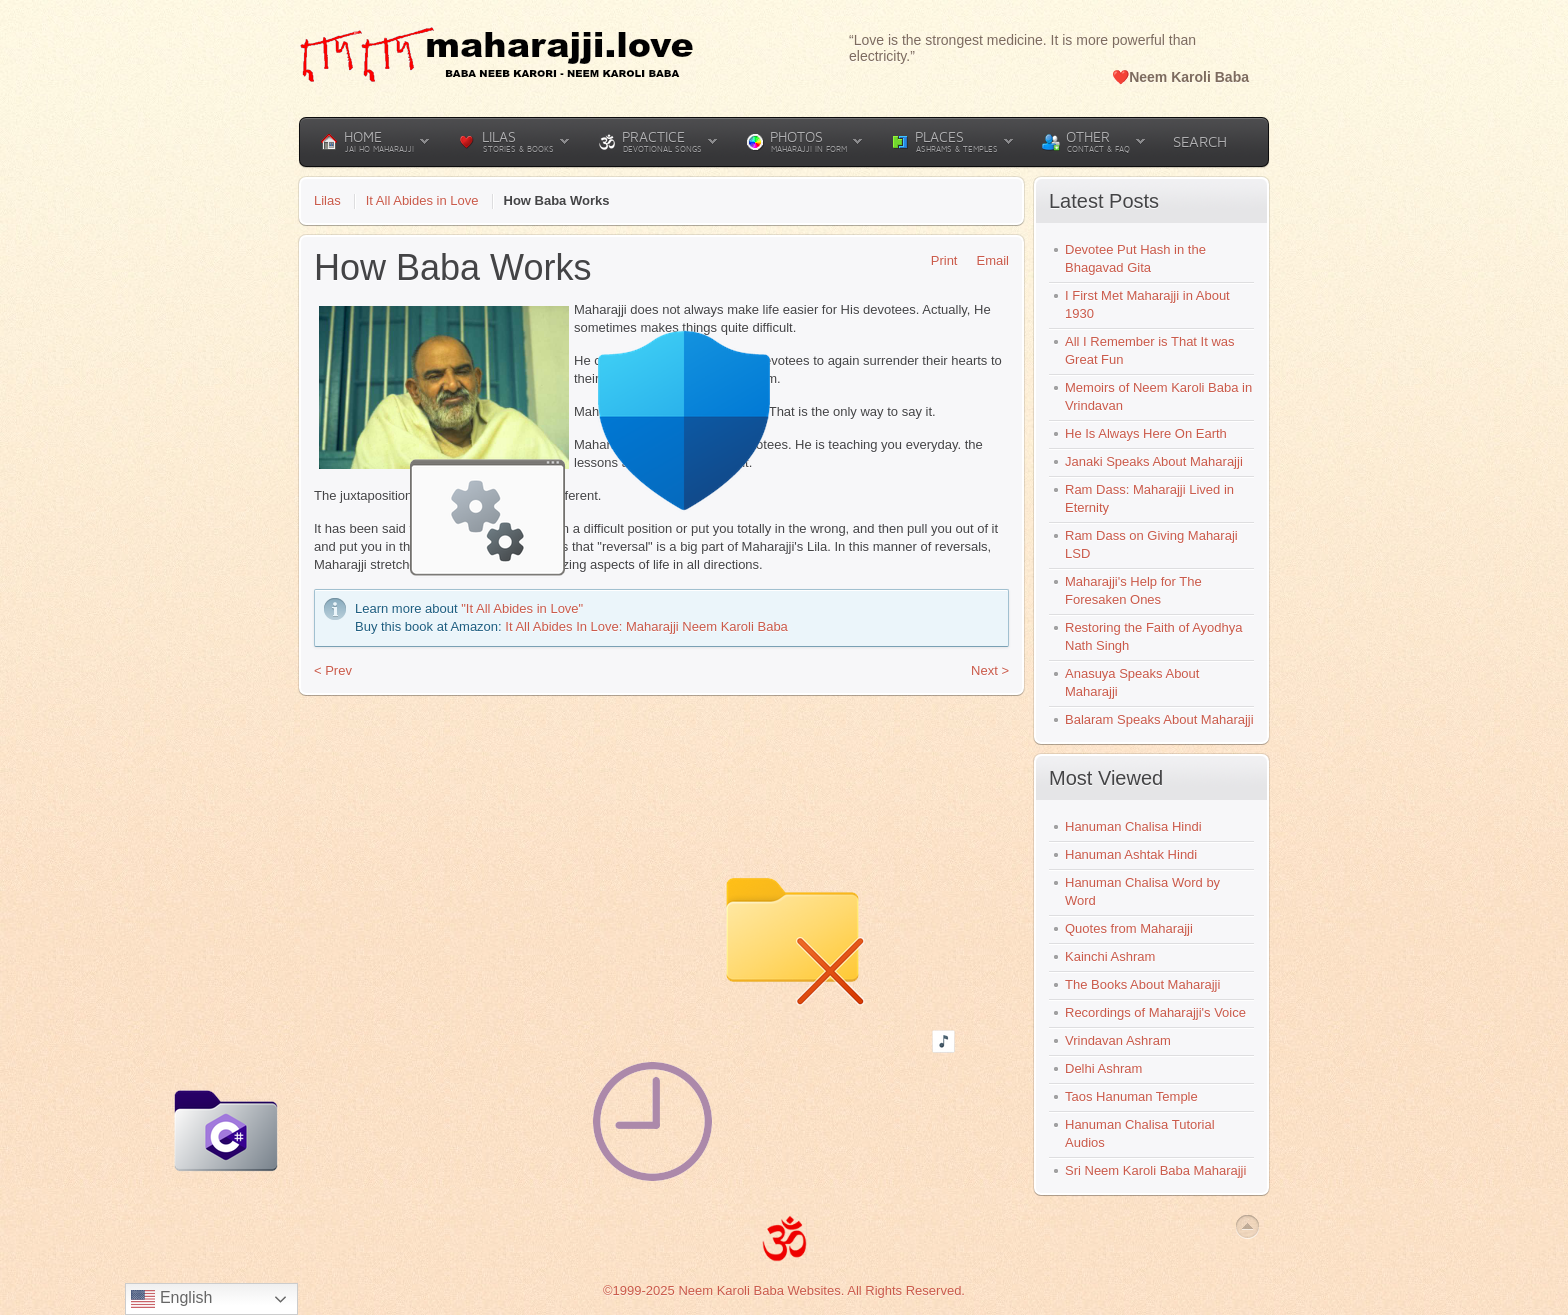 The image size is (1568, 1315). Describe the element at coordinates (684, 421) in the screenshot. I see `windows defender security status` at that location.